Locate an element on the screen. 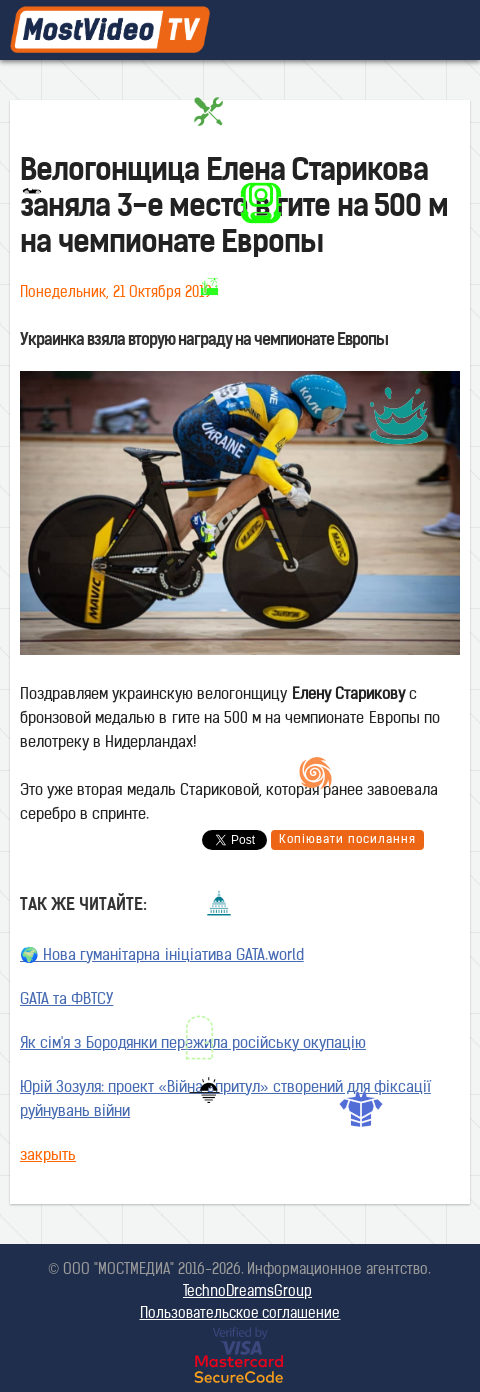 Image resolution: width=480 pixels, height=1392 pixels. access racing or car-themed games is located at coordinates (32, 191).